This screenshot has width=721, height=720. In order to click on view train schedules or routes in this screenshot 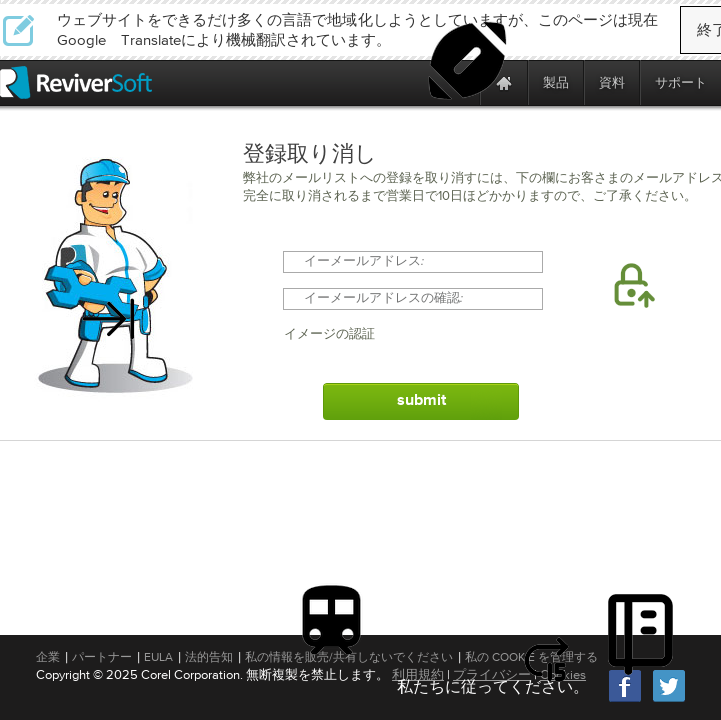, I will do `click(331, 621)`.